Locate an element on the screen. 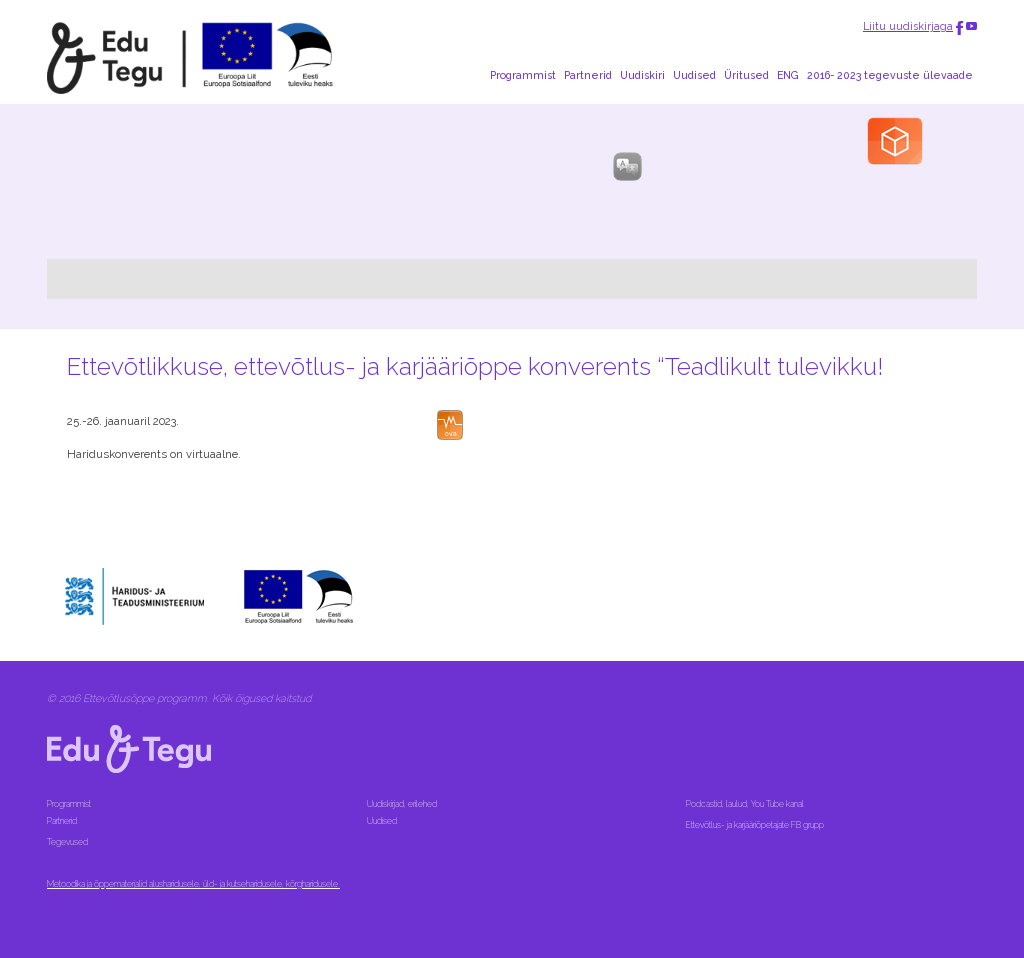 This screenshot has width=1024, height=958. open the translate app is located at coordinates (627, 166).